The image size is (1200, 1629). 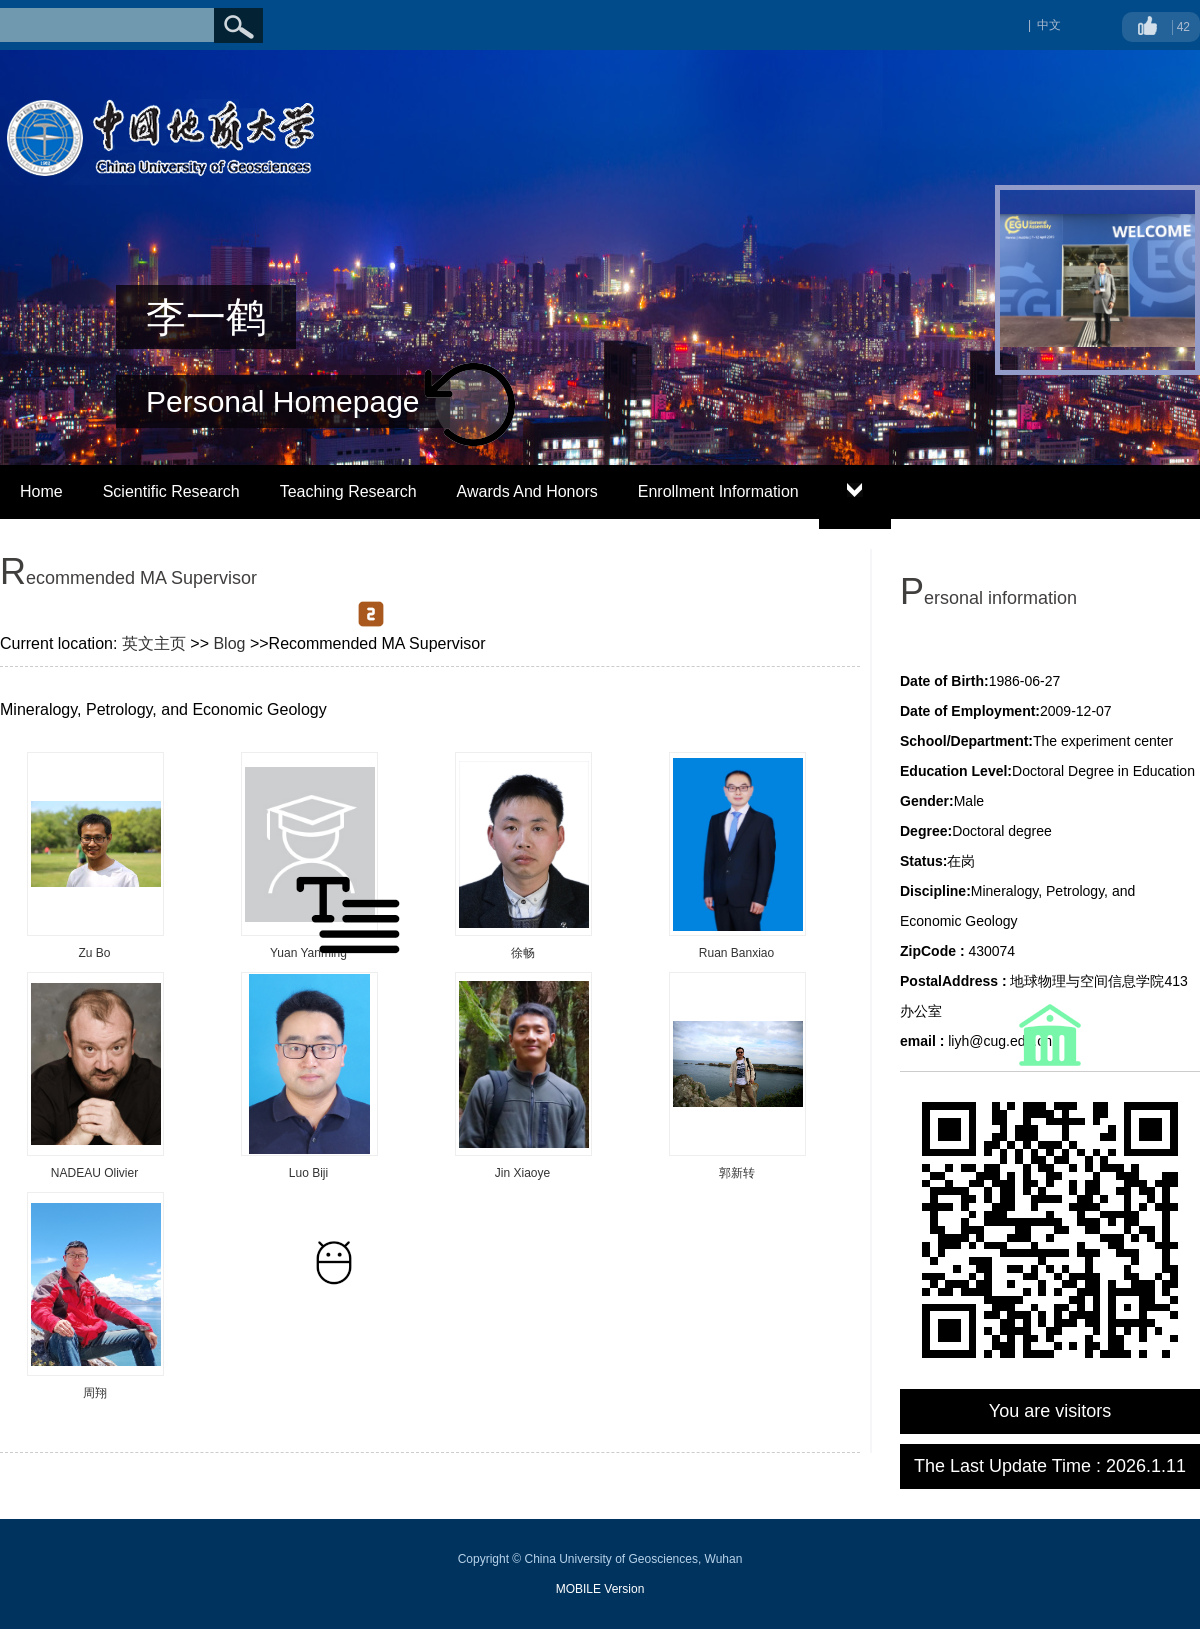 I want to click on select option 2 in a numbered list, so click(x=371, y=614).